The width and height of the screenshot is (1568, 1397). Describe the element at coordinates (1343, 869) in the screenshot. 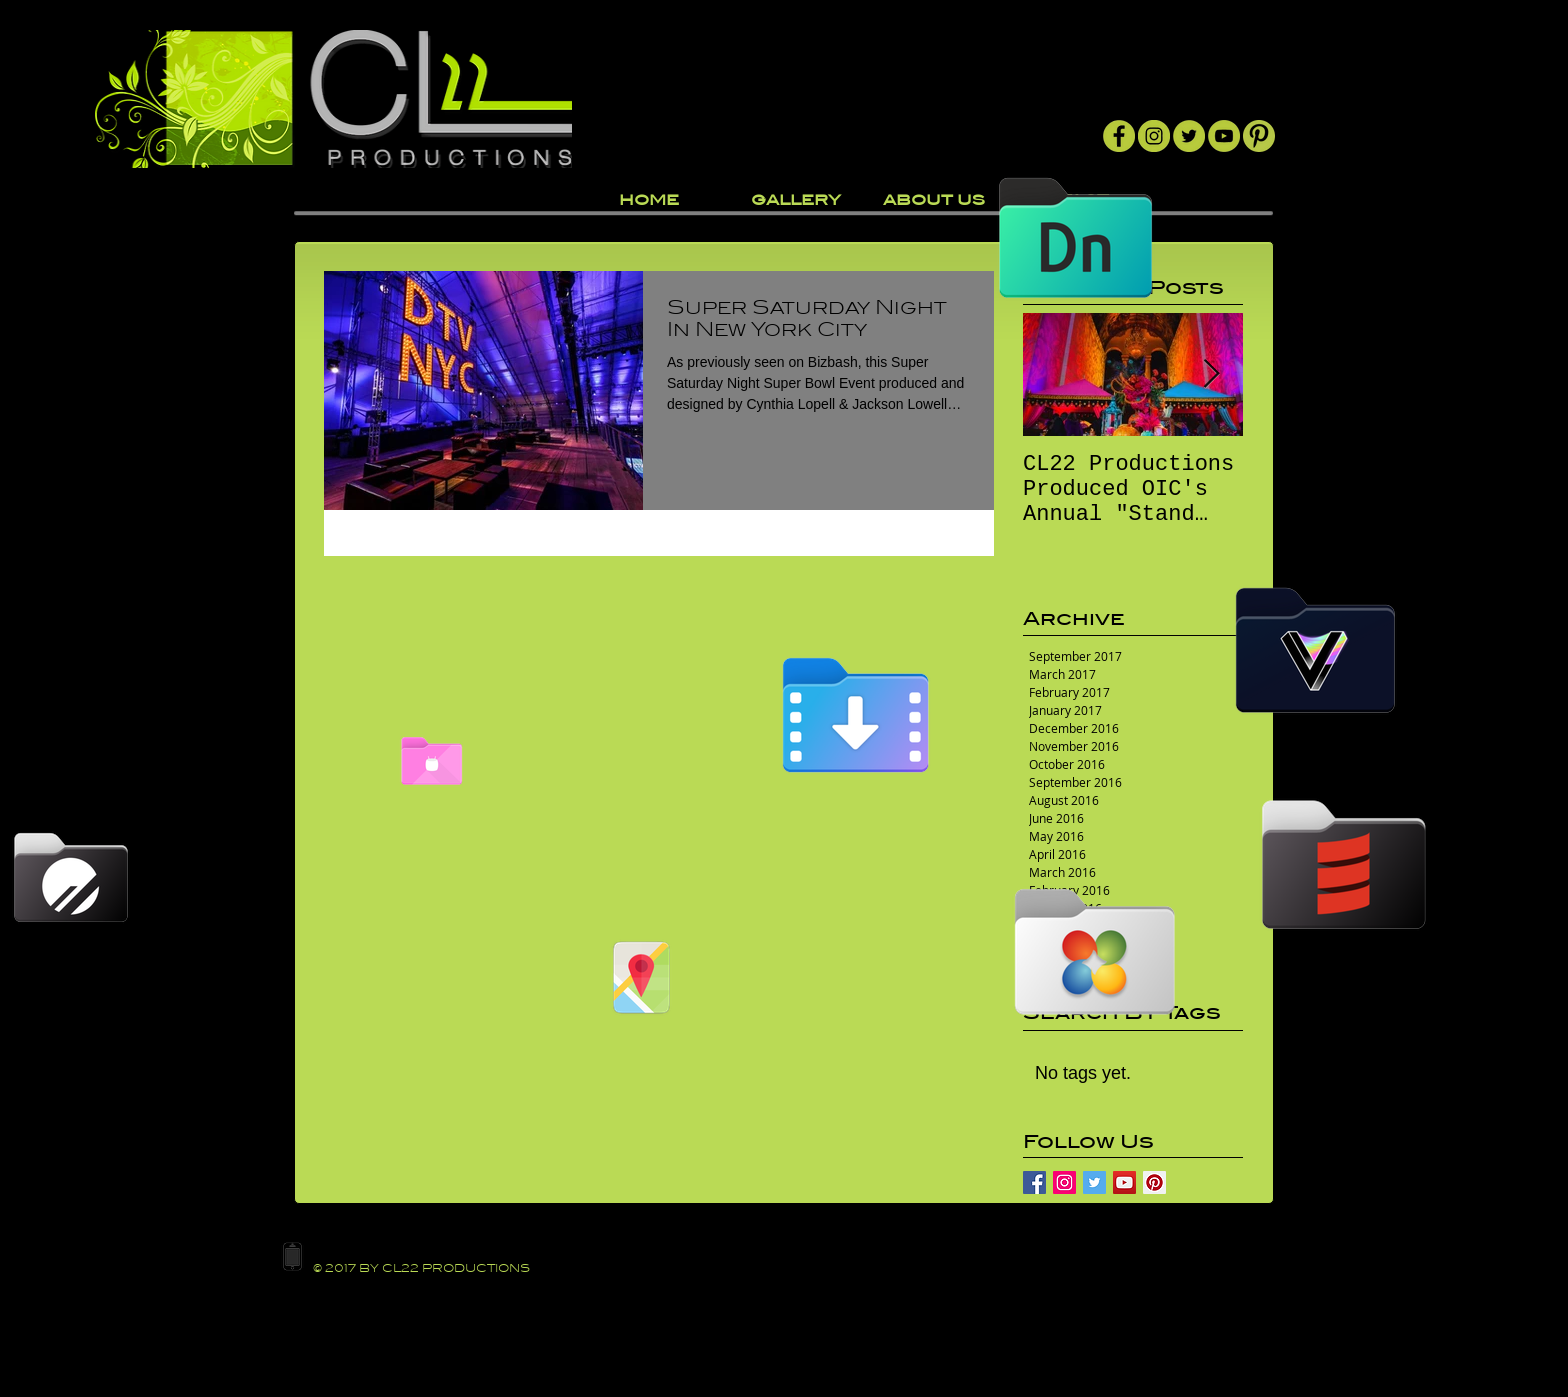

I see `open scala project folder` at that location.